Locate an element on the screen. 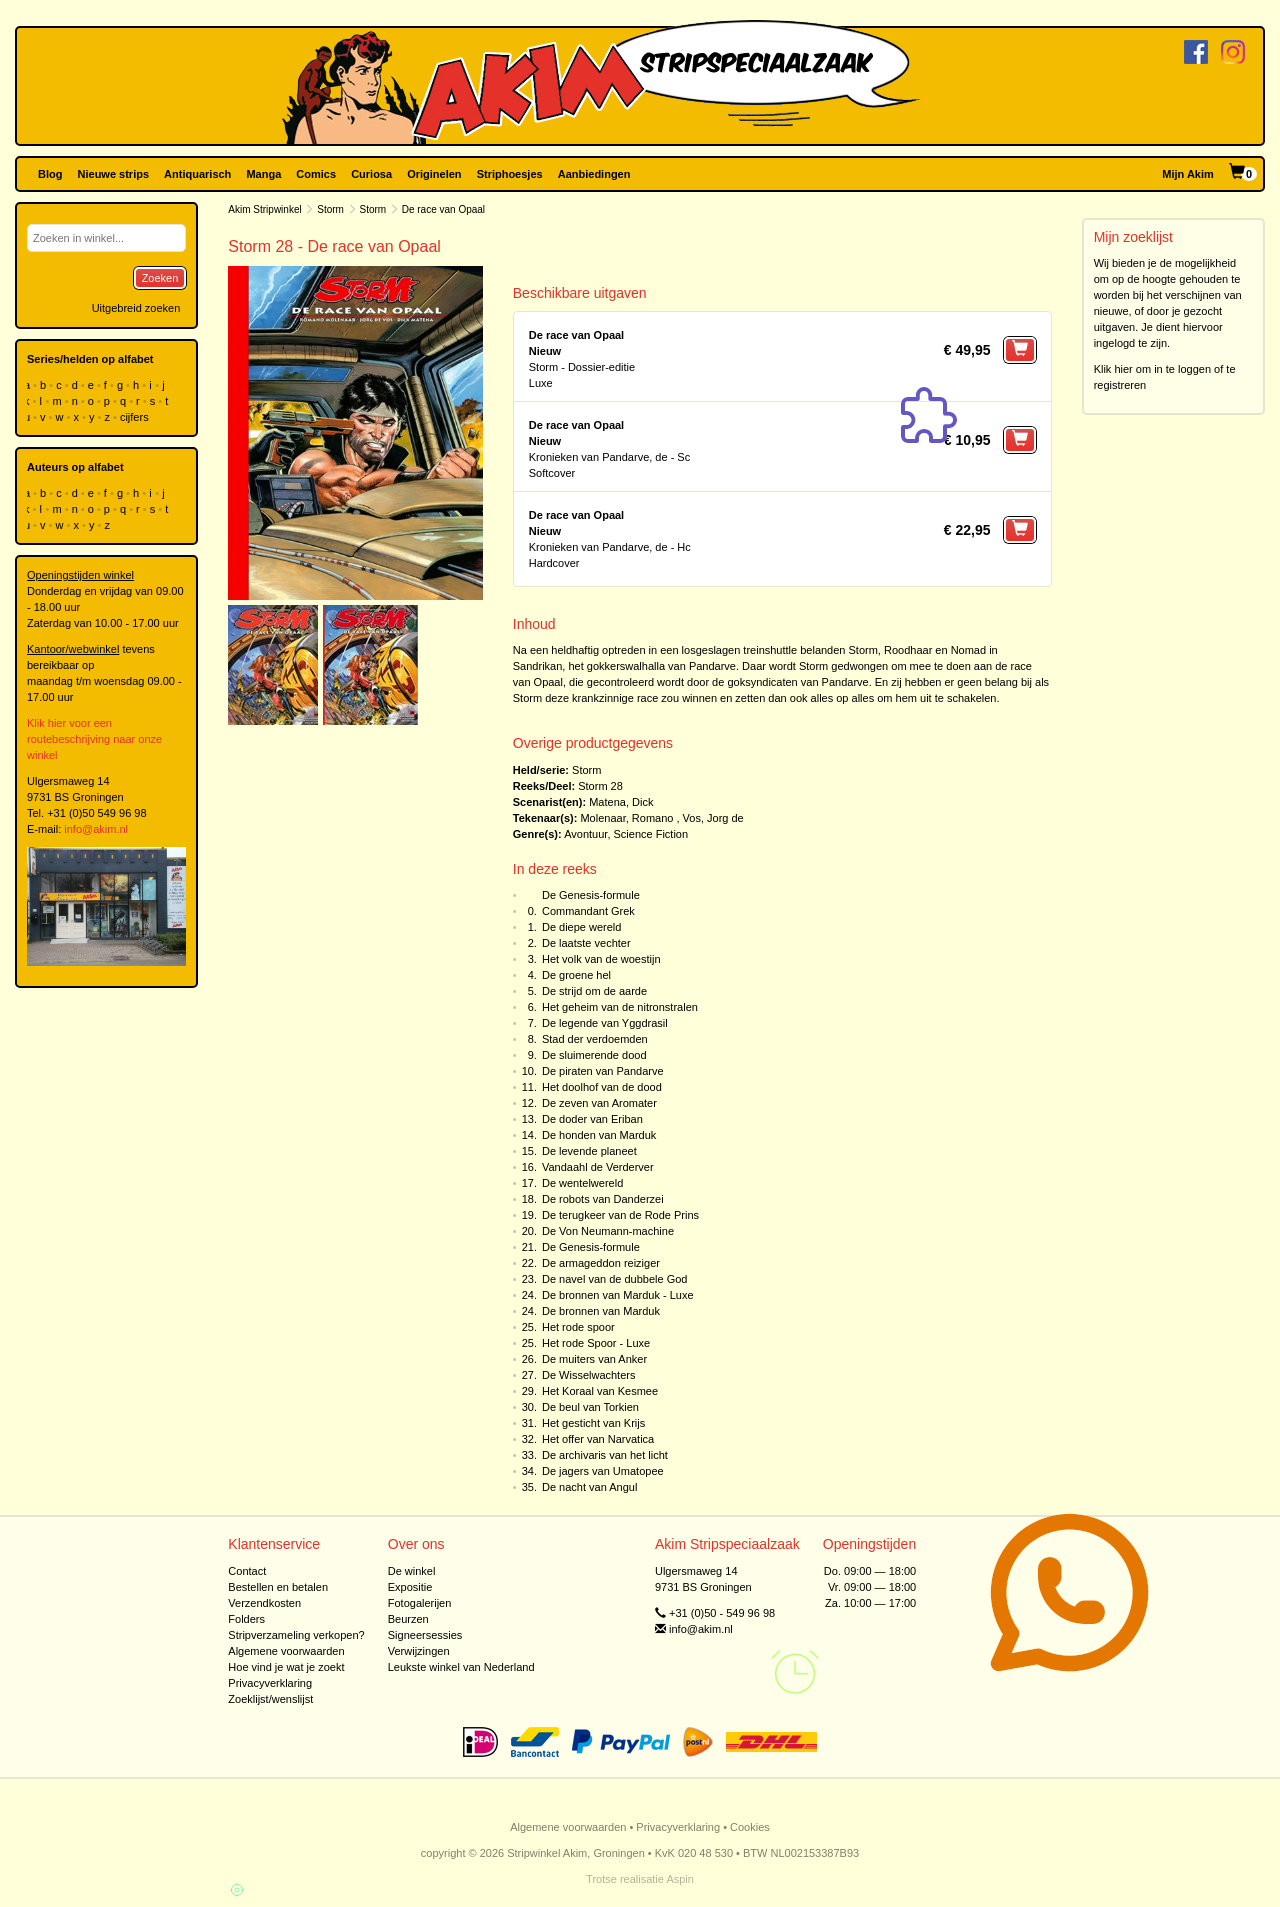 Image resolution: width=1280 pixels, height=1907 pixels. access browser extensions or plugins is located at coordinates (929, 415).